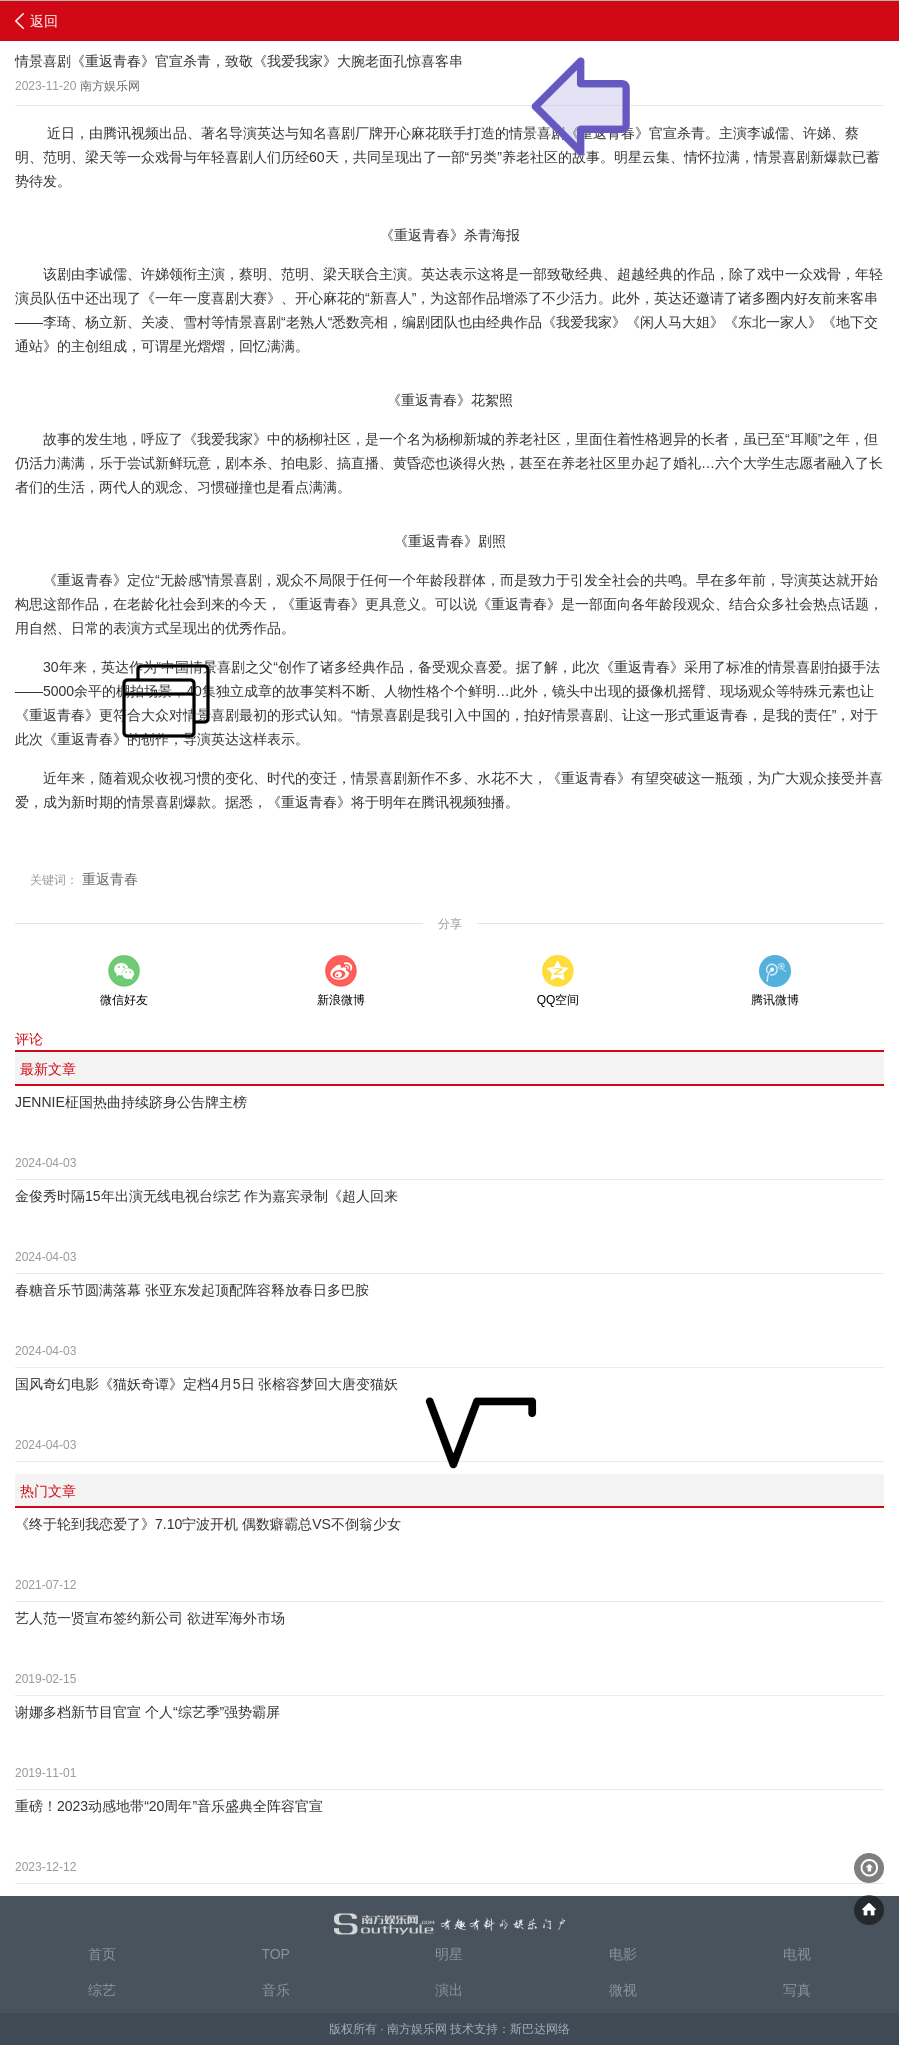  What do you see at coordinates (477, 1425) in the screenshot?
I see `enter or calculate a square root value` at bounding box center [477, 1425].